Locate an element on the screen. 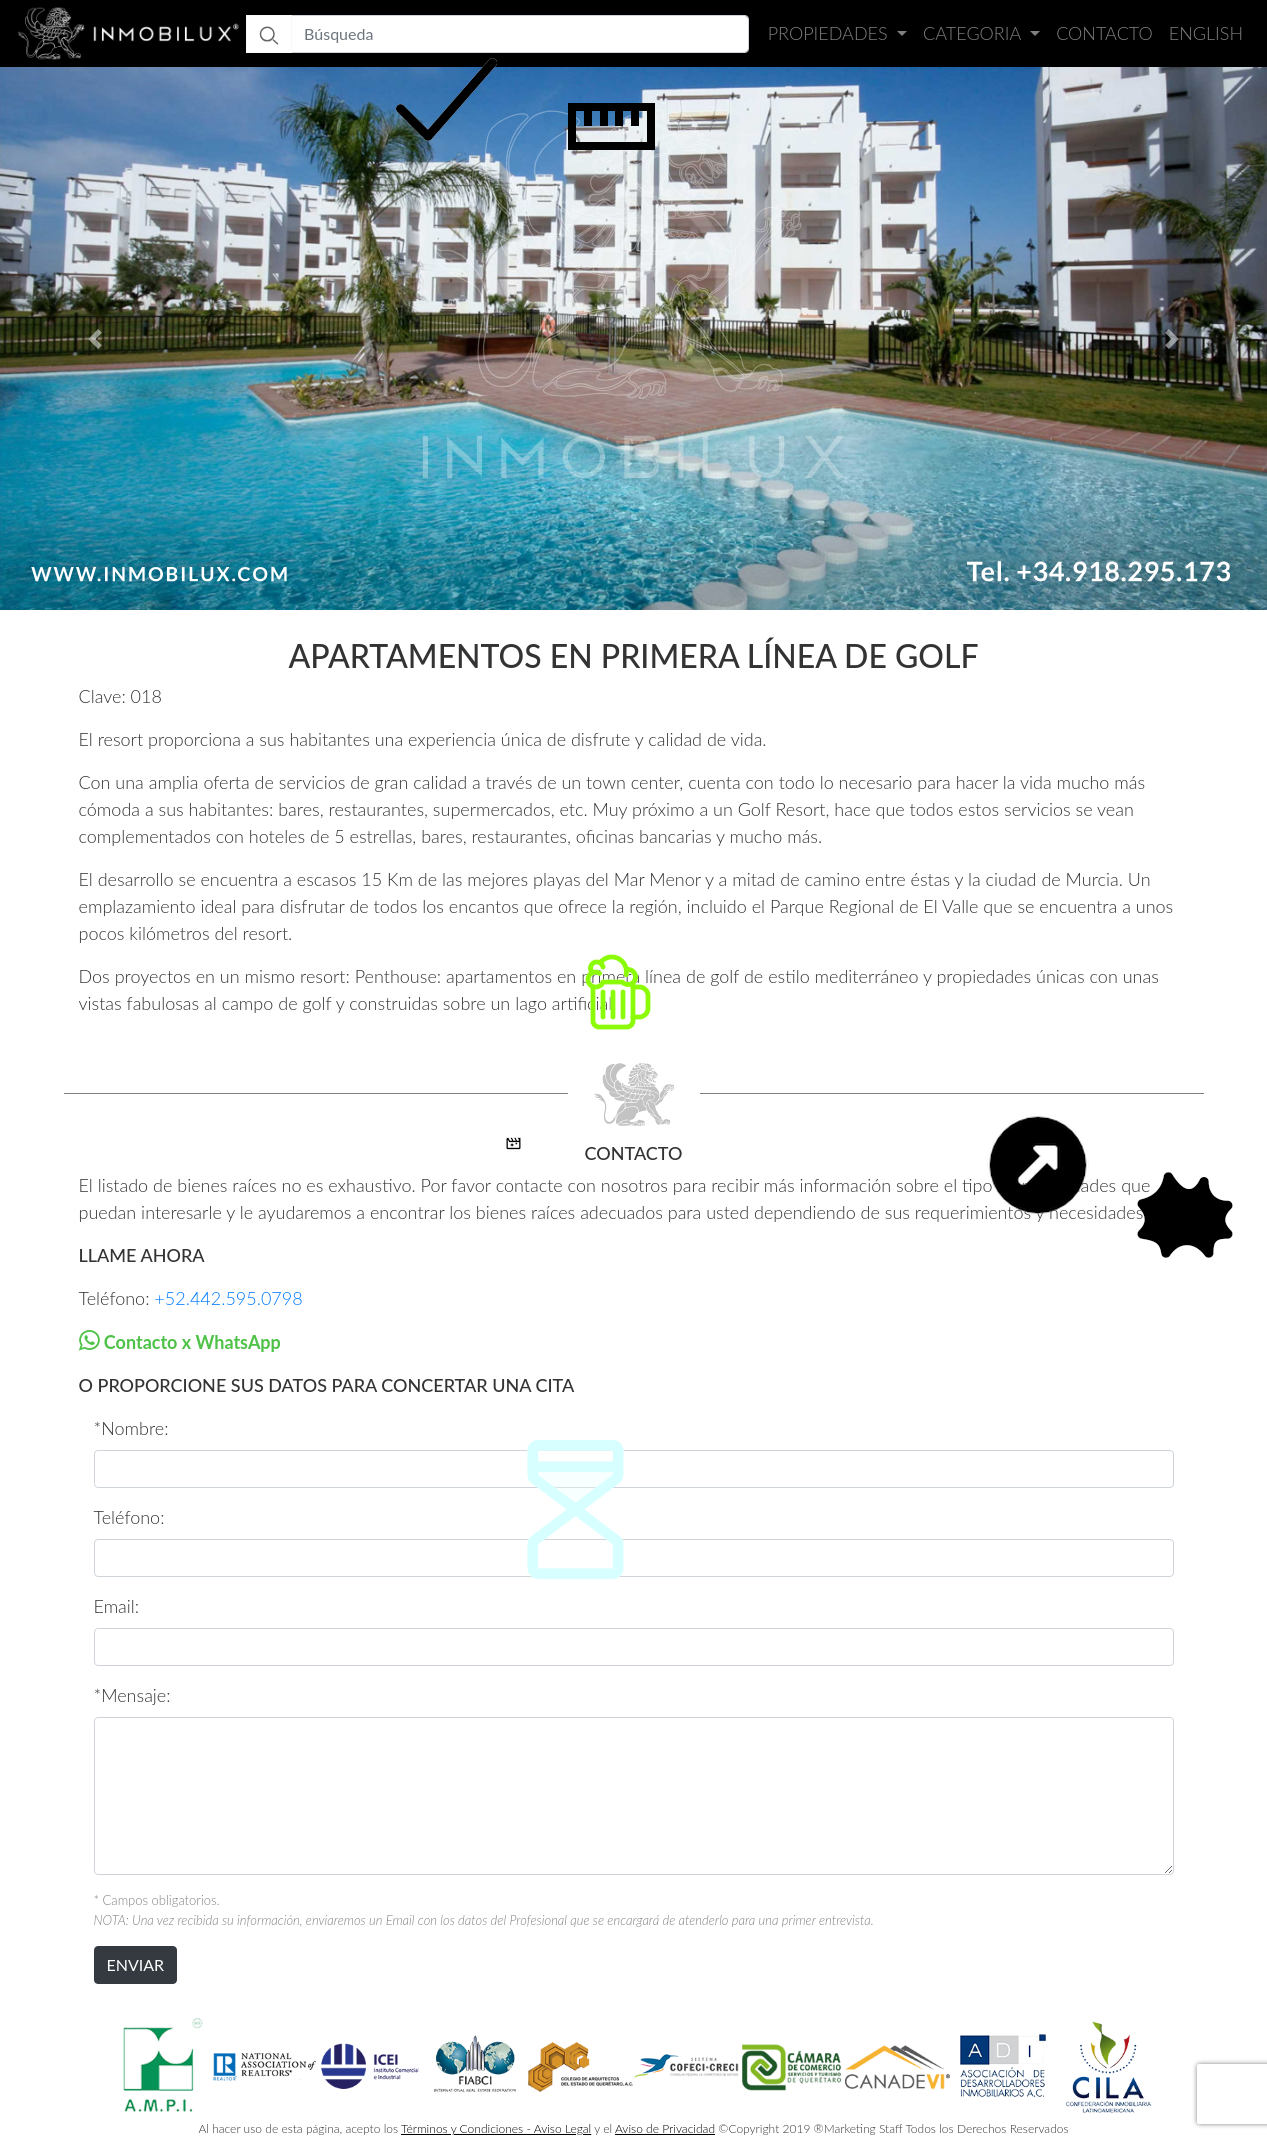  access ruler or measurement tool is located at coordinates (611, 126).